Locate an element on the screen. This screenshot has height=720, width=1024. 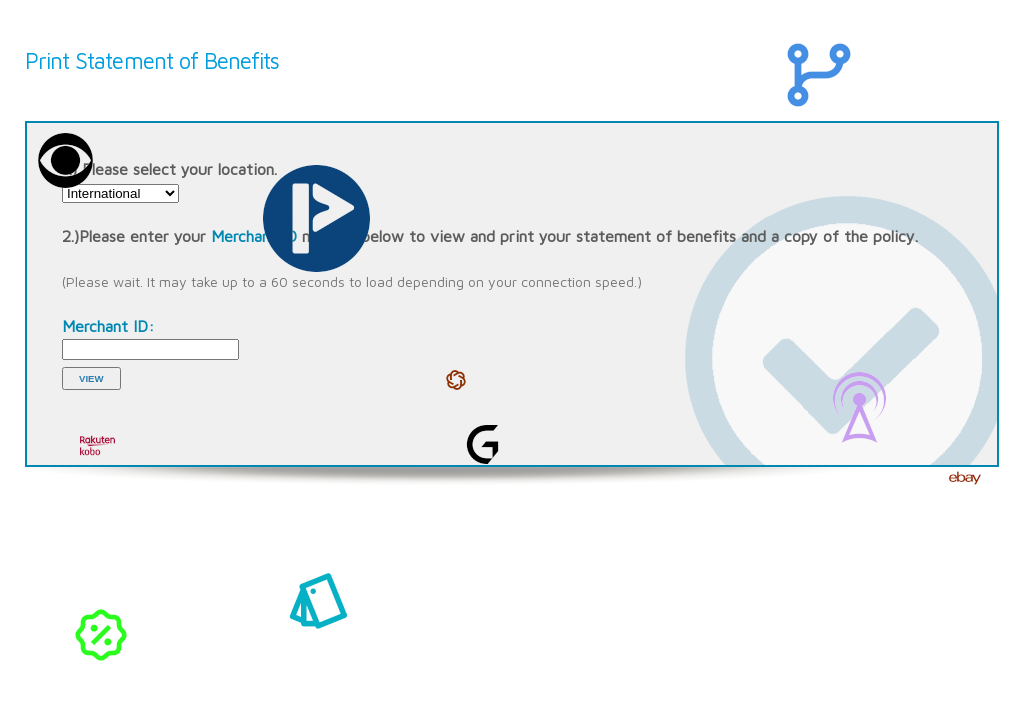
open picarto.tv streaming platform is located at coordinates (316, 218).